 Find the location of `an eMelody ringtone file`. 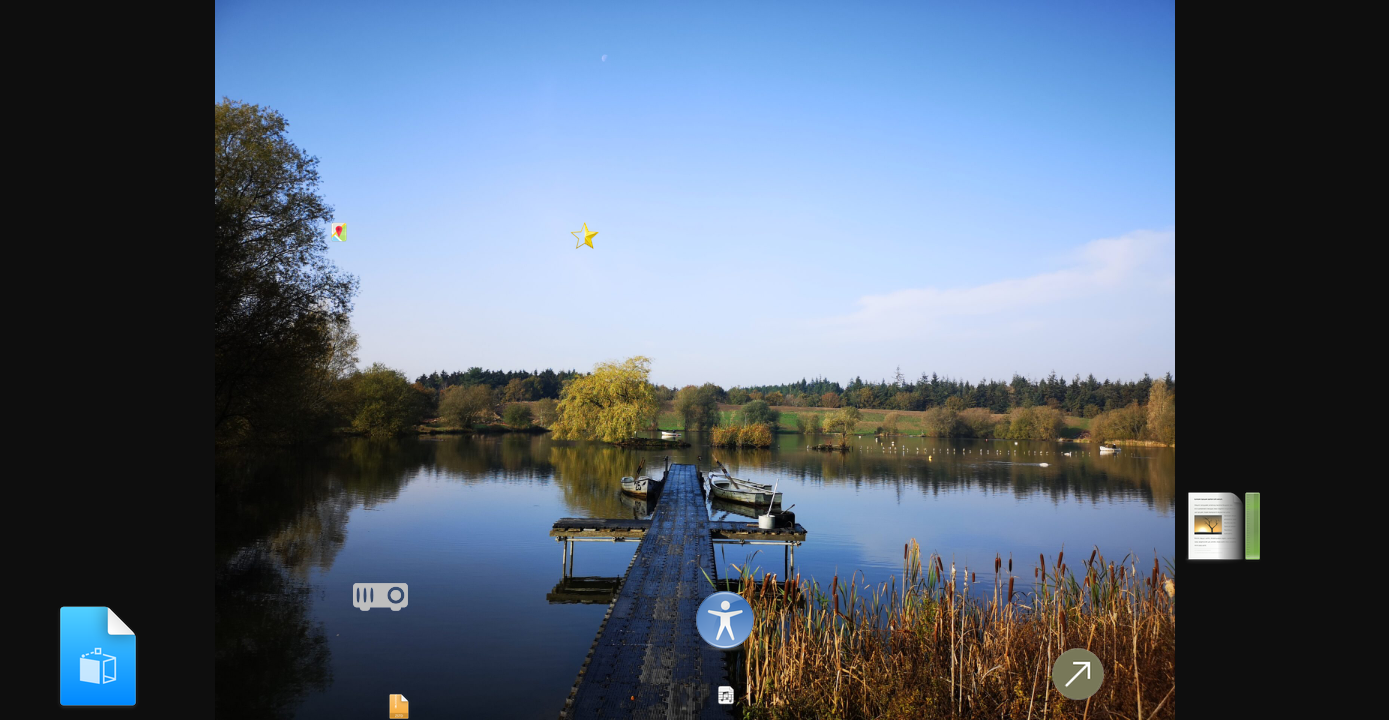

an eMelody ringtone file is located at coordinates (726, 695).